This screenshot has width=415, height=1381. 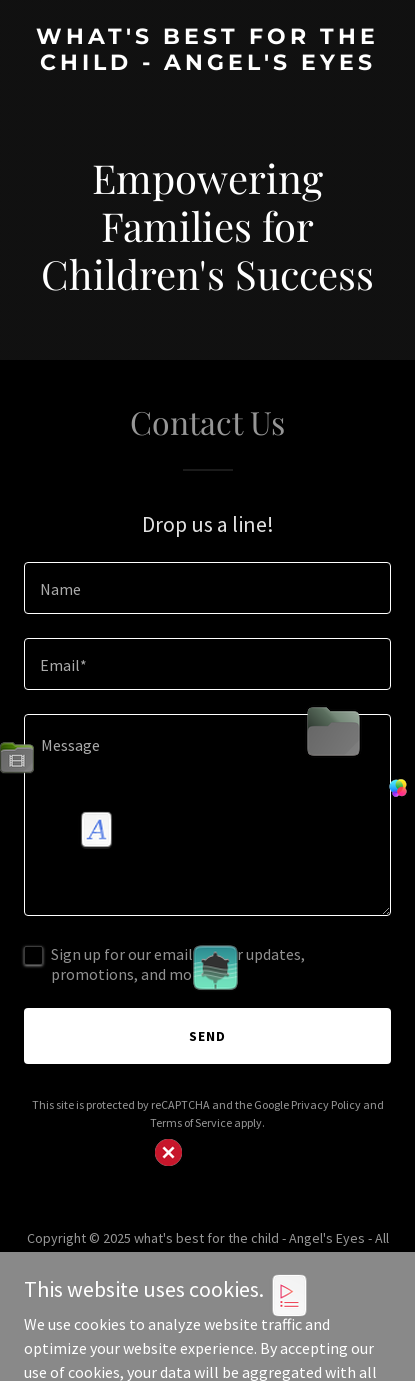 What do you see at coordinates (398, 788) in the screenshot?
I see `access game center account settings` at bounding box center [398, 788].